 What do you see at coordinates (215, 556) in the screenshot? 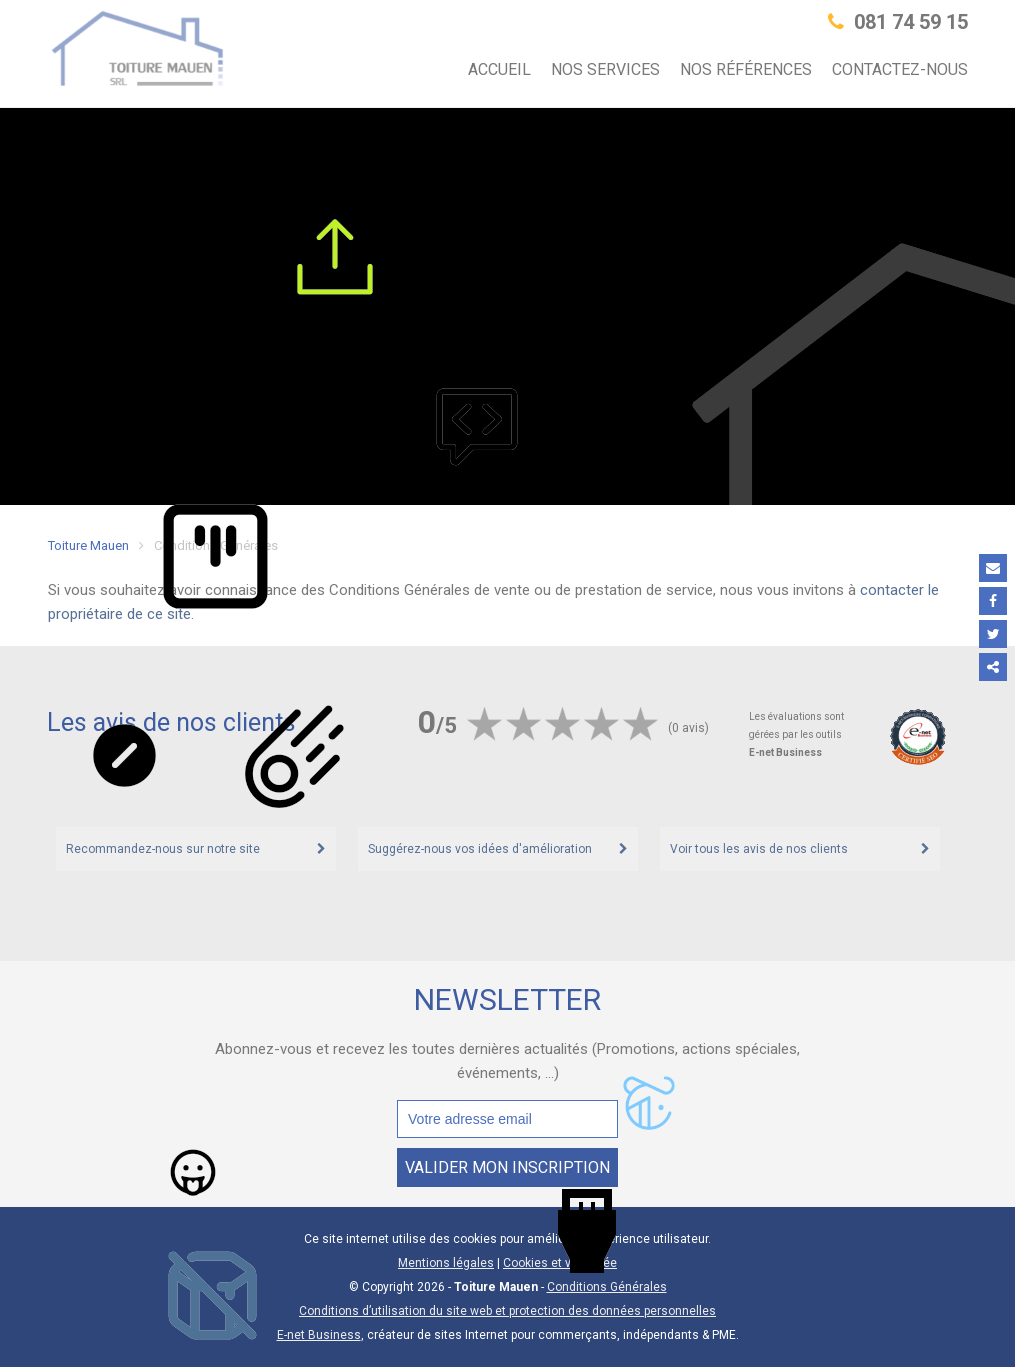
I see `align content to top center of container` at bounding box center [215, 556].